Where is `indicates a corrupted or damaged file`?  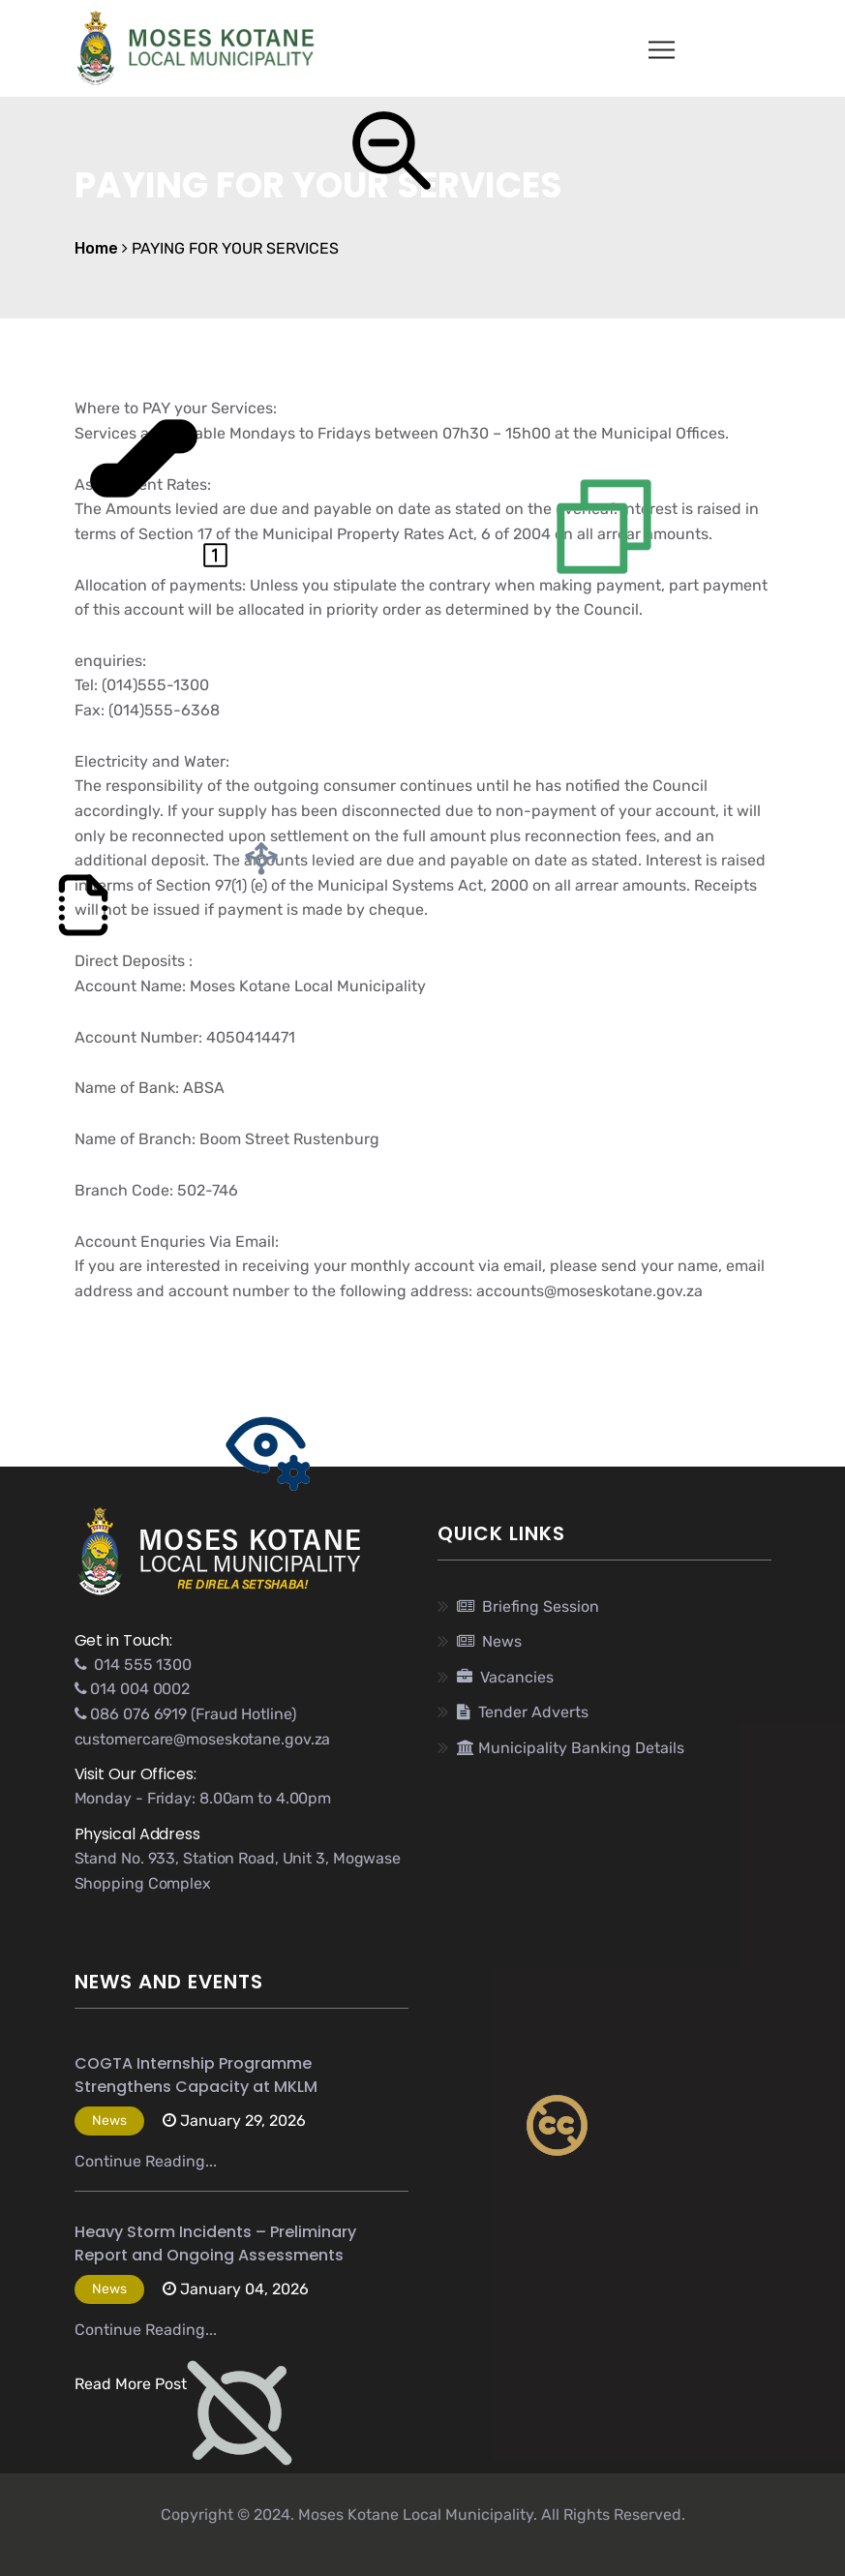 indicates a corrupted or damaged file is located at coordinates (83, 905).